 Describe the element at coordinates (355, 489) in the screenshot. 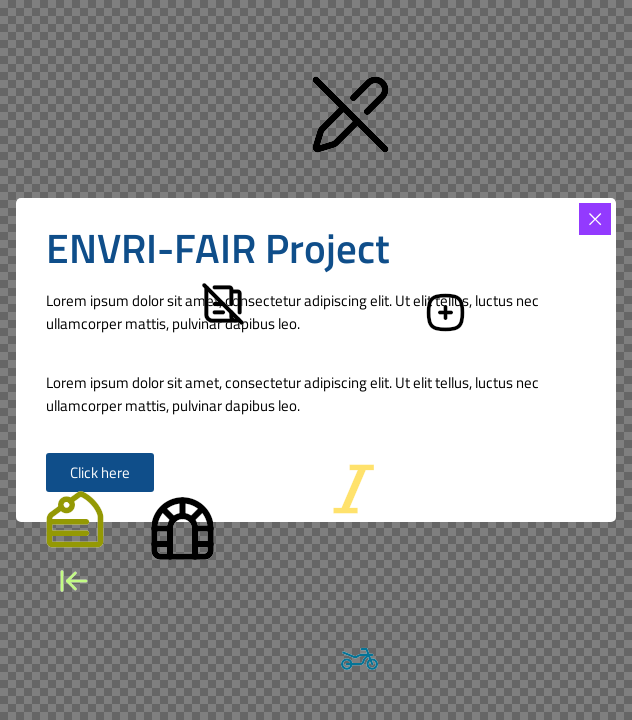

I see `apply italic formatting to selected text` at that location.